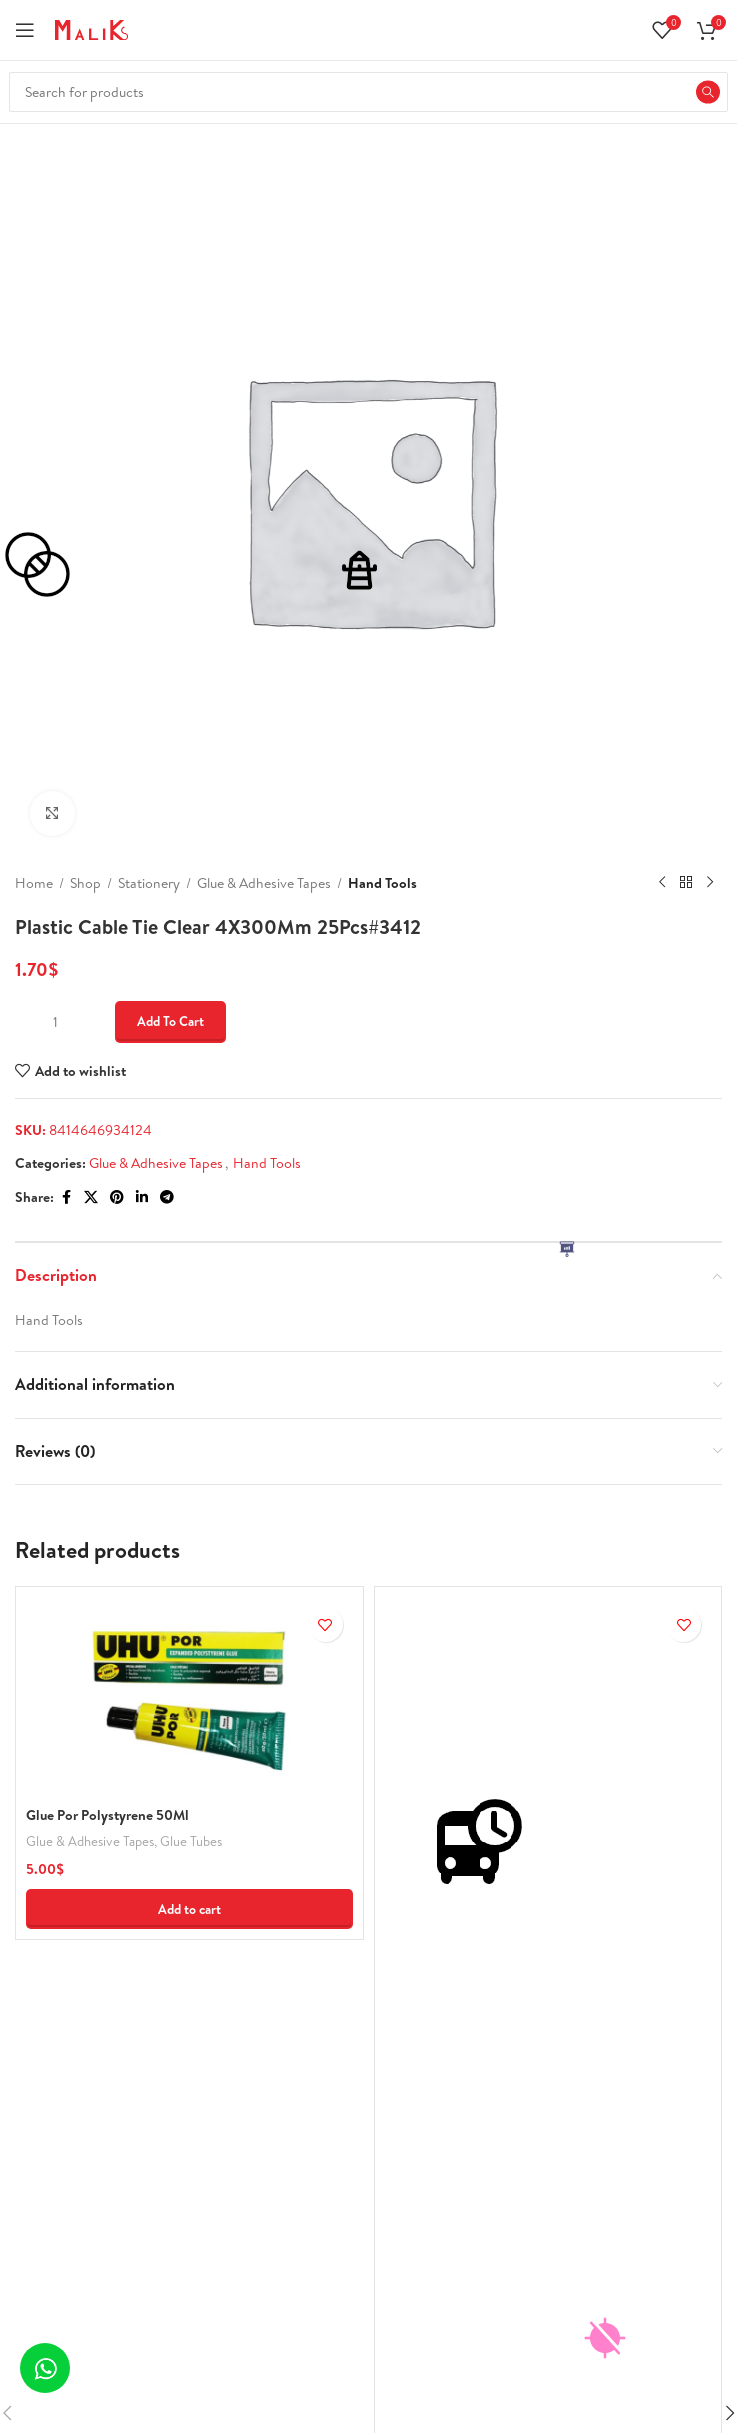  I want to click on access website accessibility or guidance features, so click(359, 571).